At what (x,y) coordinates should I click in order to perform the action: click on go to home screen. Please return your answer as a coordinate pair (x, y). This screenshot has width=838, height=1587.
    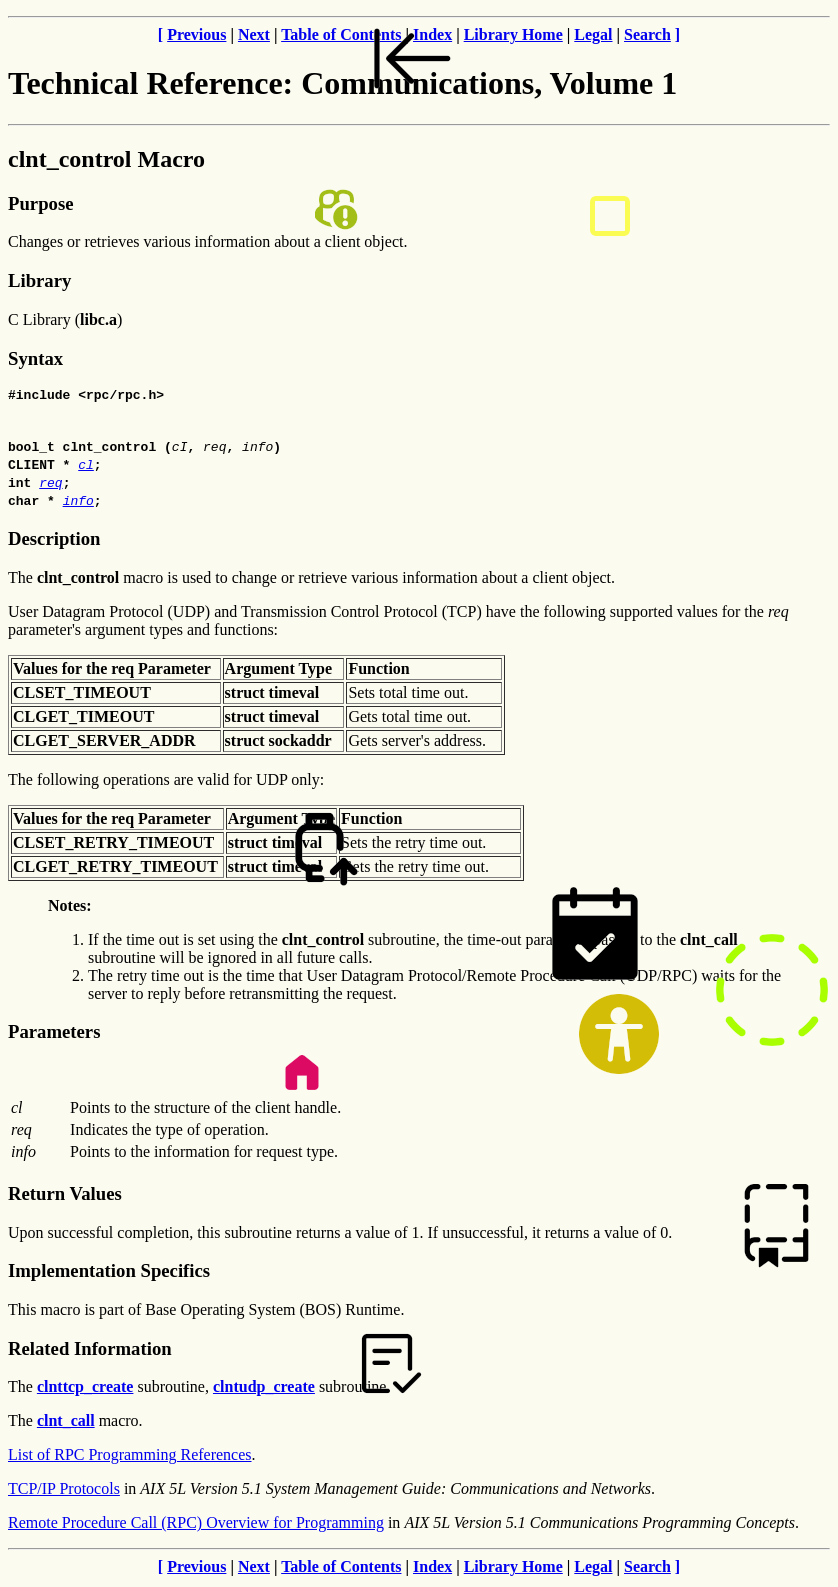
    Looking at the image, I should click on (302, 1074).